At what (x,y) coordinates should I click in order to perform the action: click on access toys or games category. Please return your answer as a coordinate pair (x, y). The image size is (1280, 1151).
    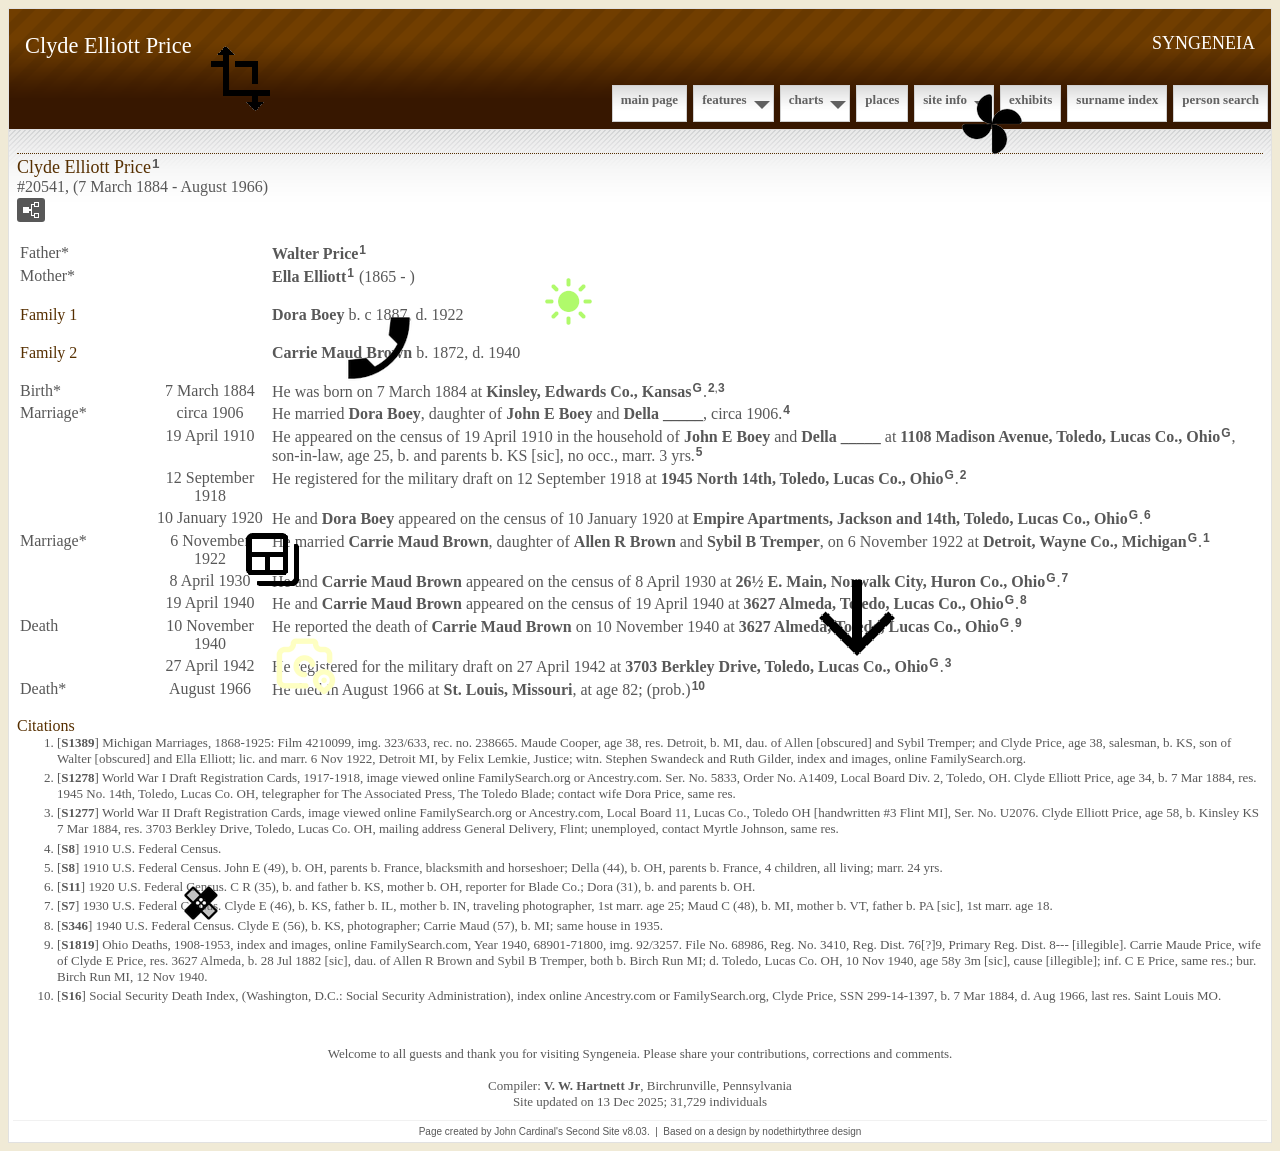
    Looking at the image, I should click on (992, 124).